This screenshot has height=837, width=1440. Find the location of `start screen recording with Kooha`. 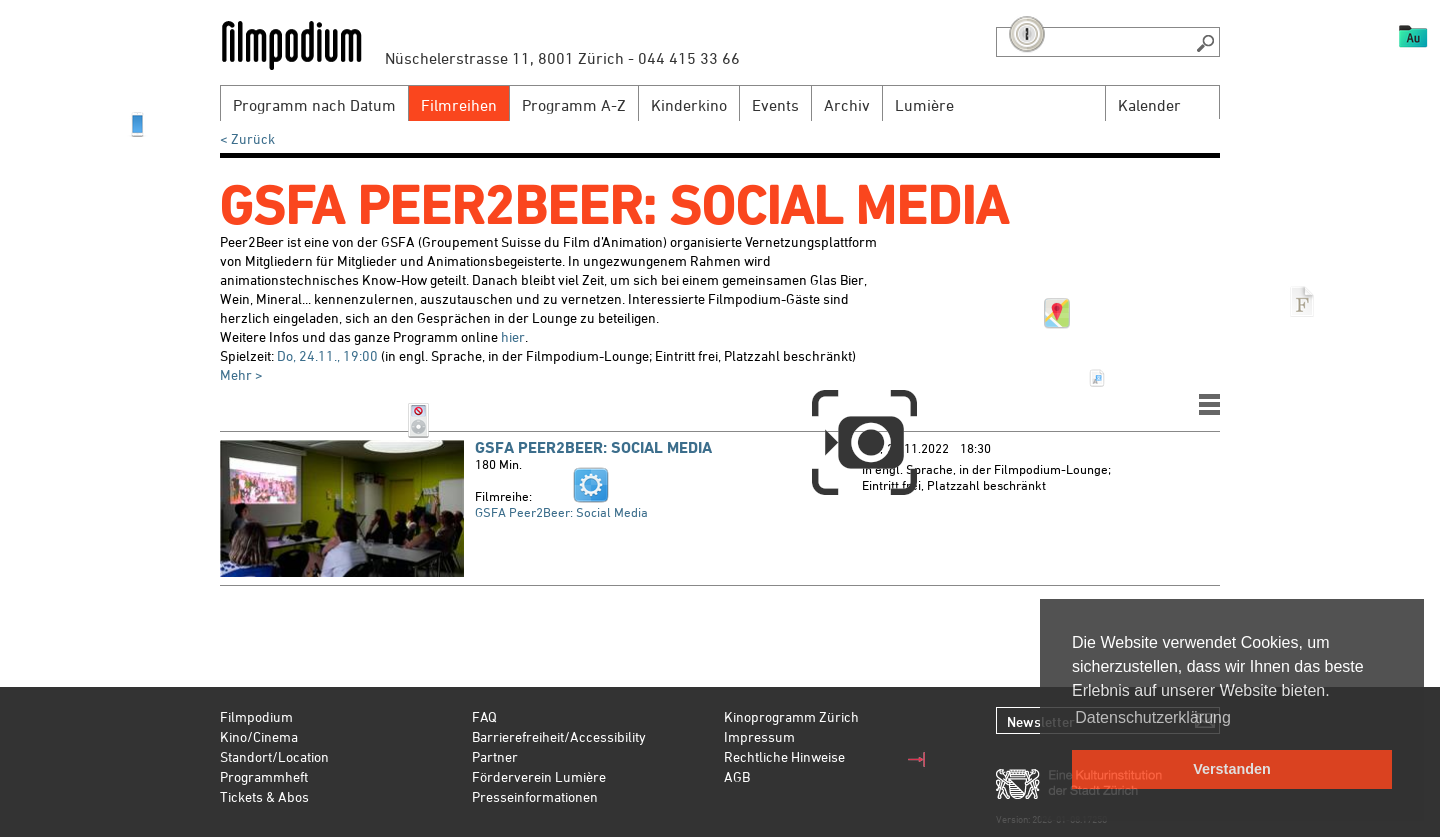

start screen recording with Kooha is located at coordinates (864, 442).